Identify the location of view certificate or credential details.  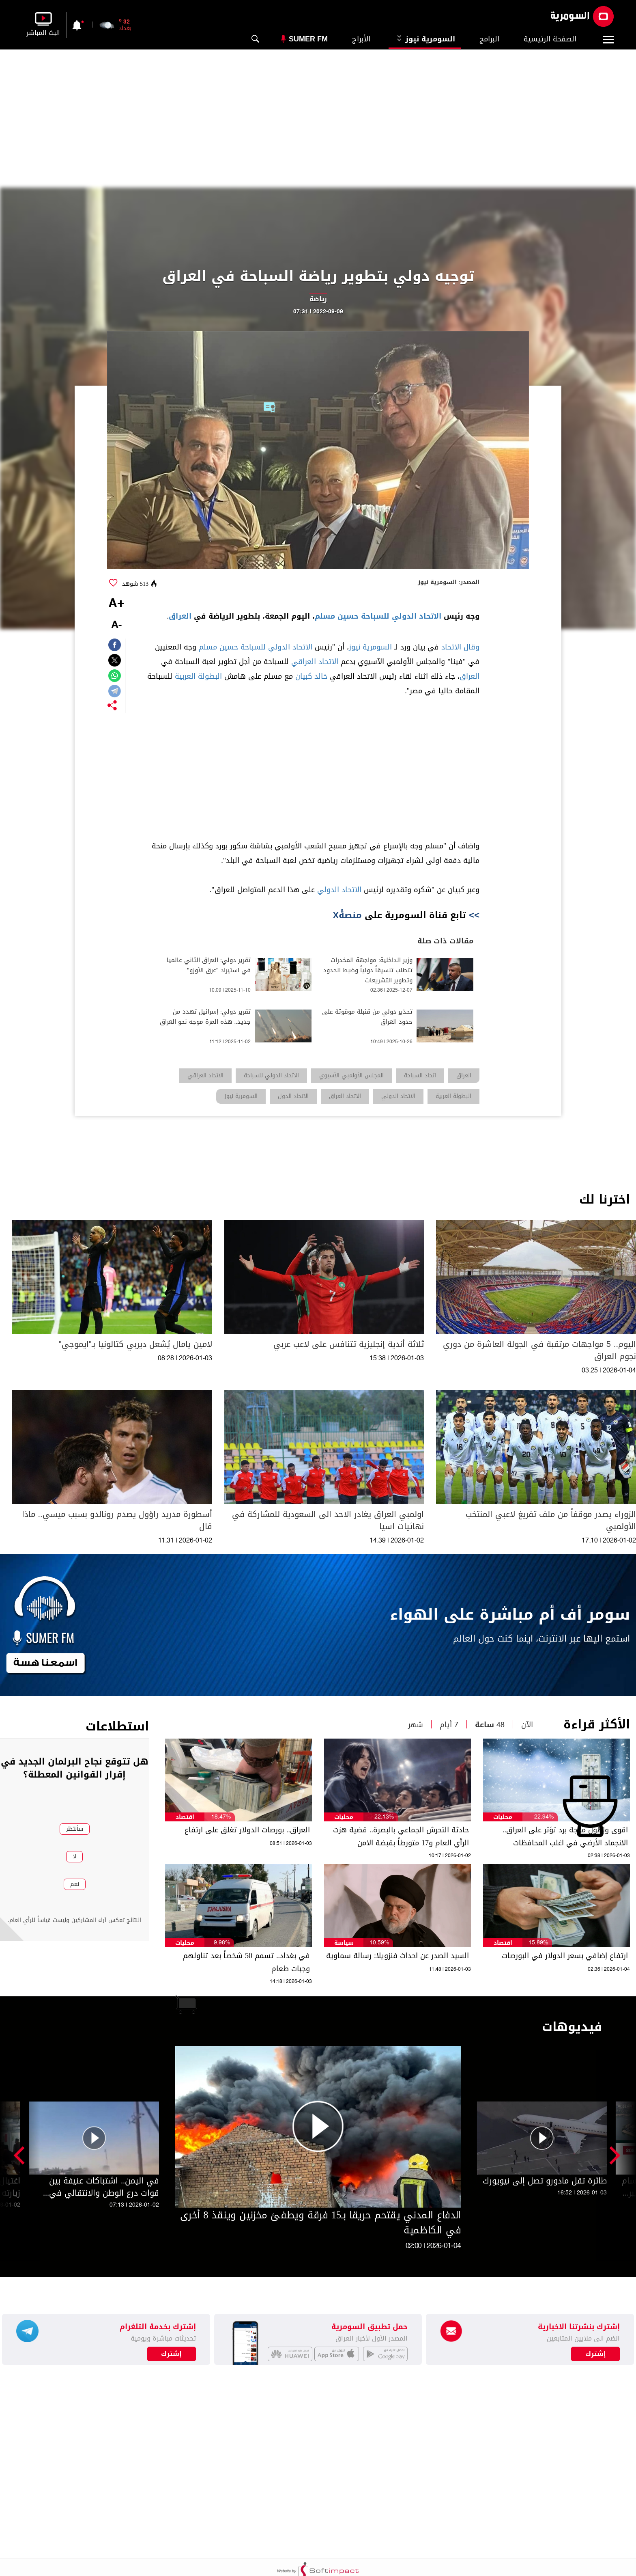
(269, 407).